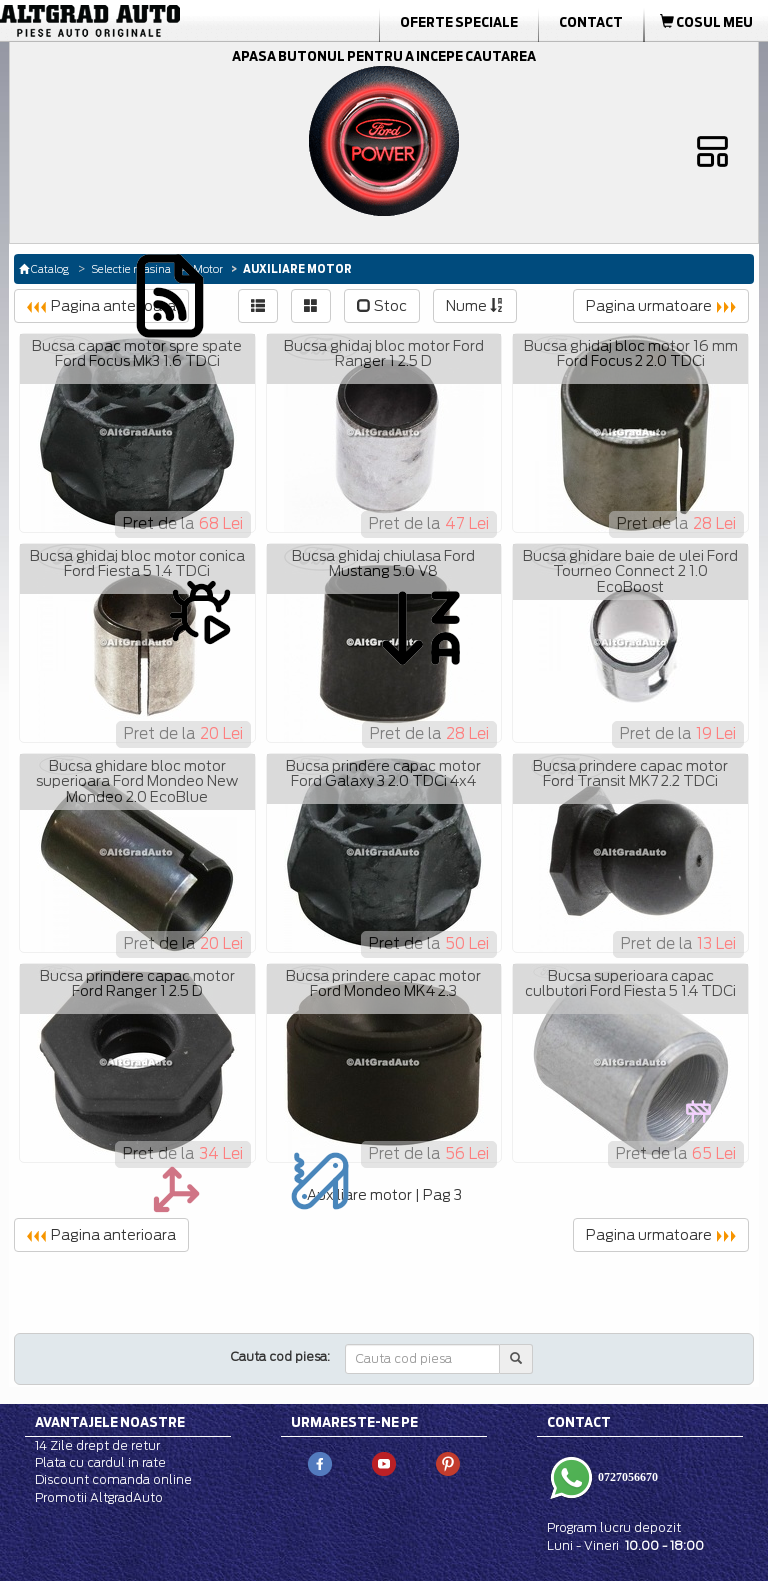 The image size is (768, 1581). Describe the element at coordinates (698, 1111) in the screenshot. I see `indicates a page or feature under construction` at that location.